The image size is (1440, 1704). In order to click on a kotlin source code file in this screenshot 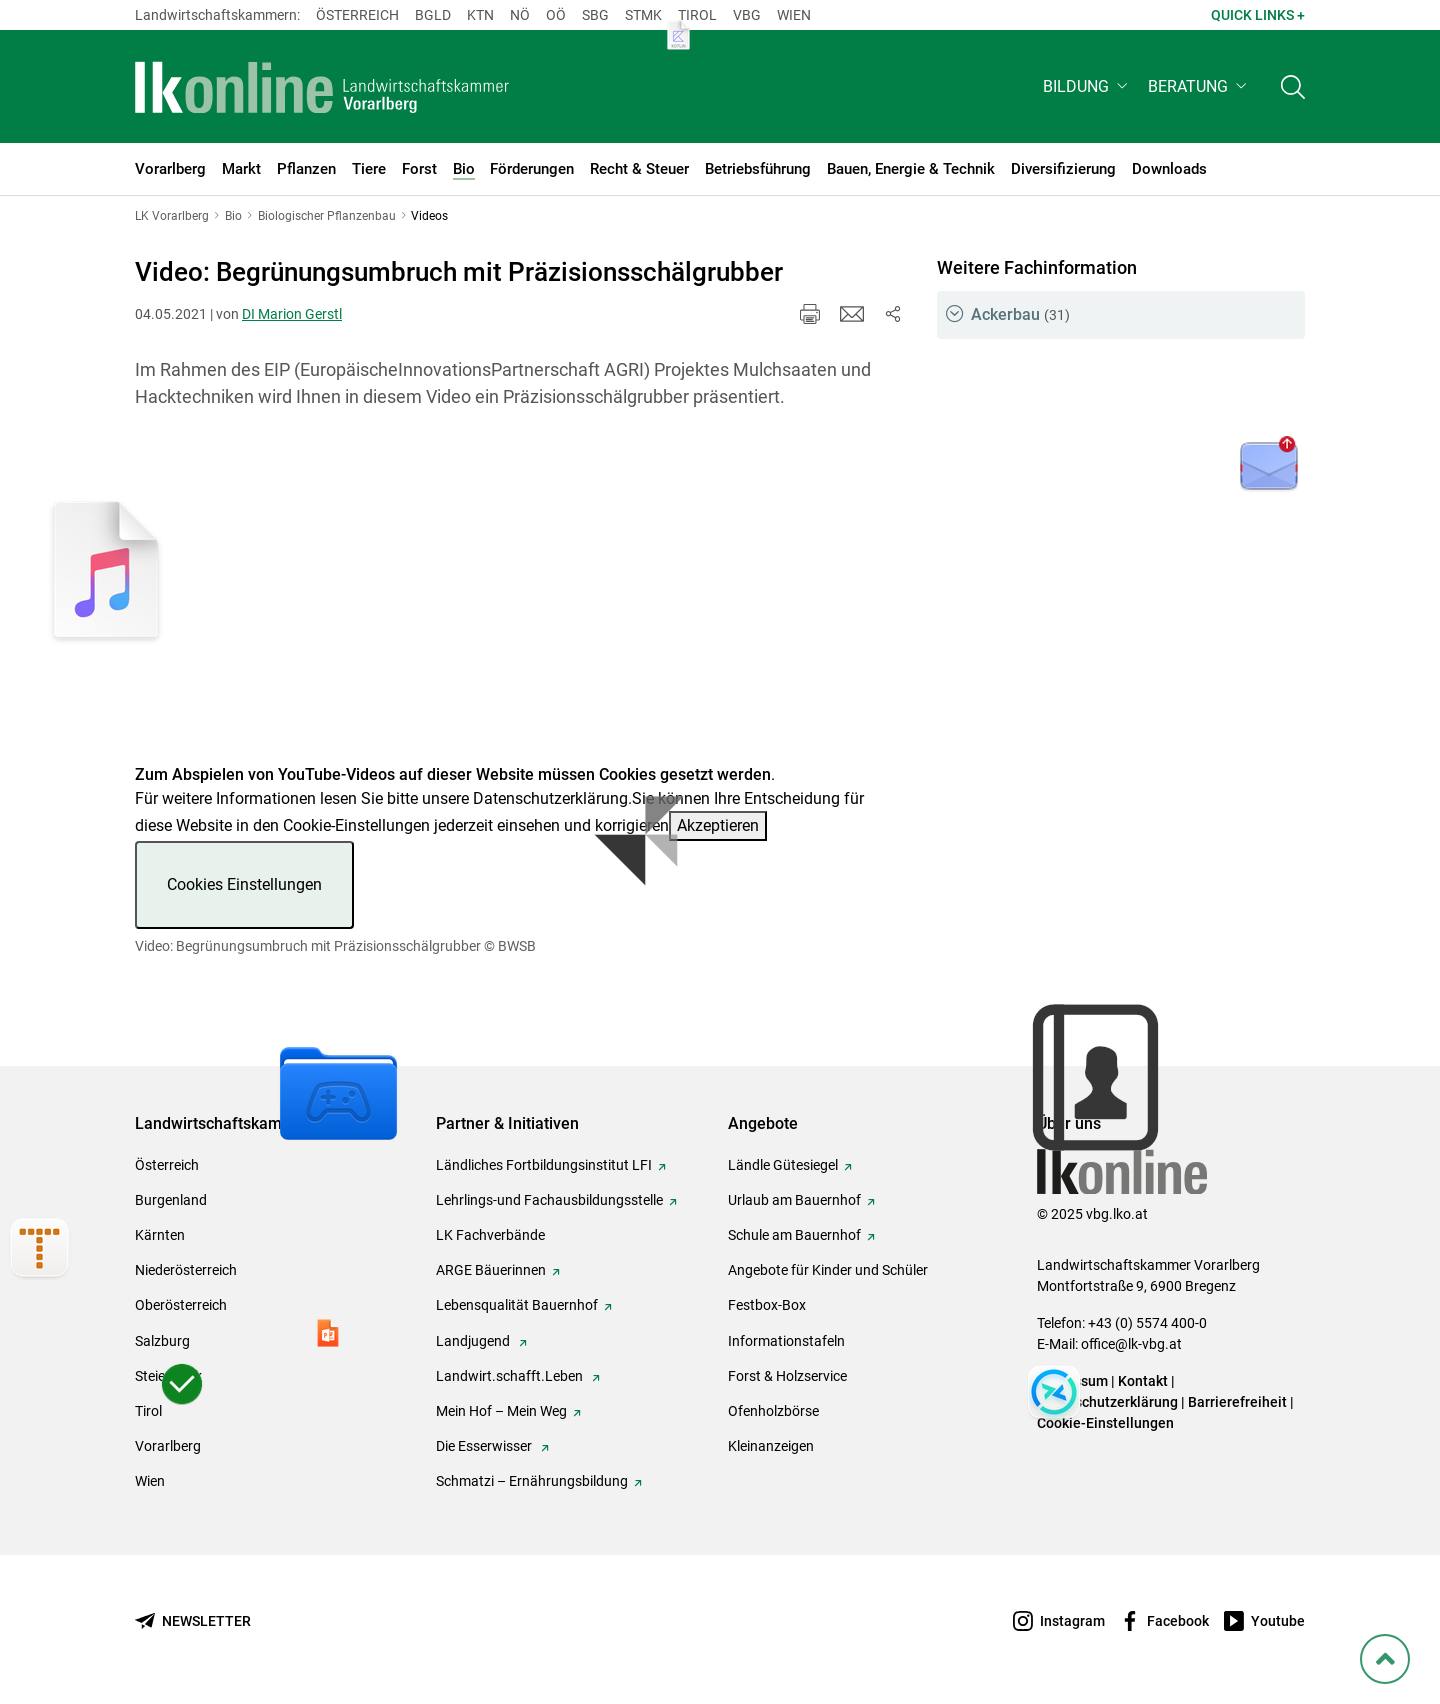, I will do `click(678, 35)`.